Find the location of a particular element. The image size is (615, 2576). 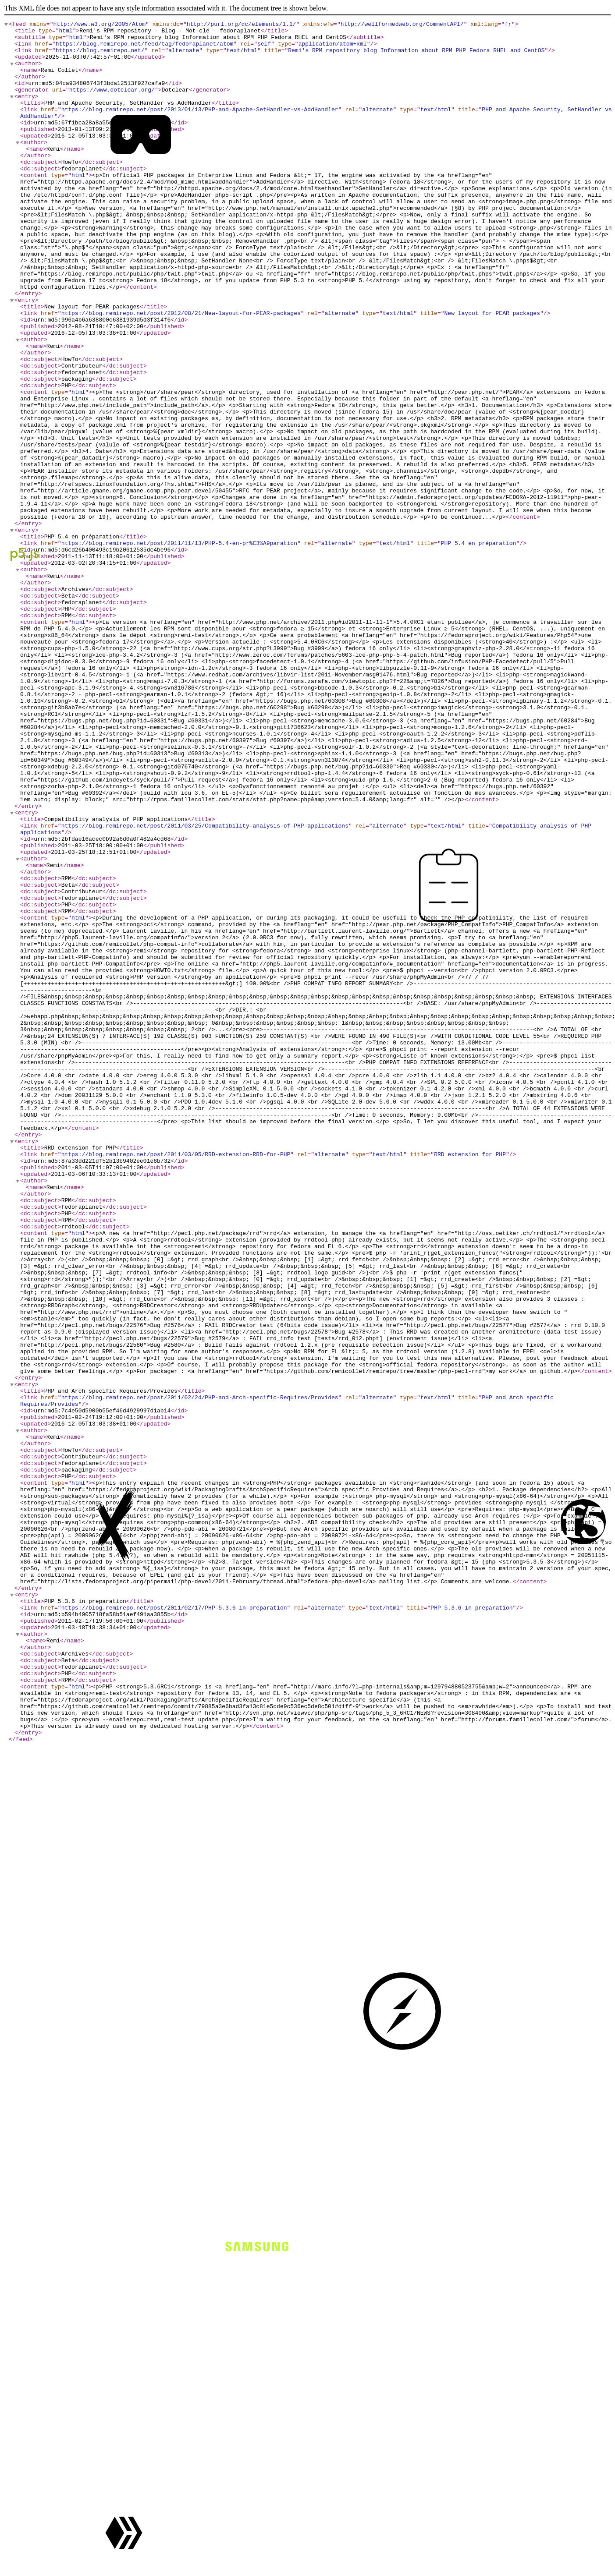

p5.js creative coding library logo is located at coordinates (25, 554).